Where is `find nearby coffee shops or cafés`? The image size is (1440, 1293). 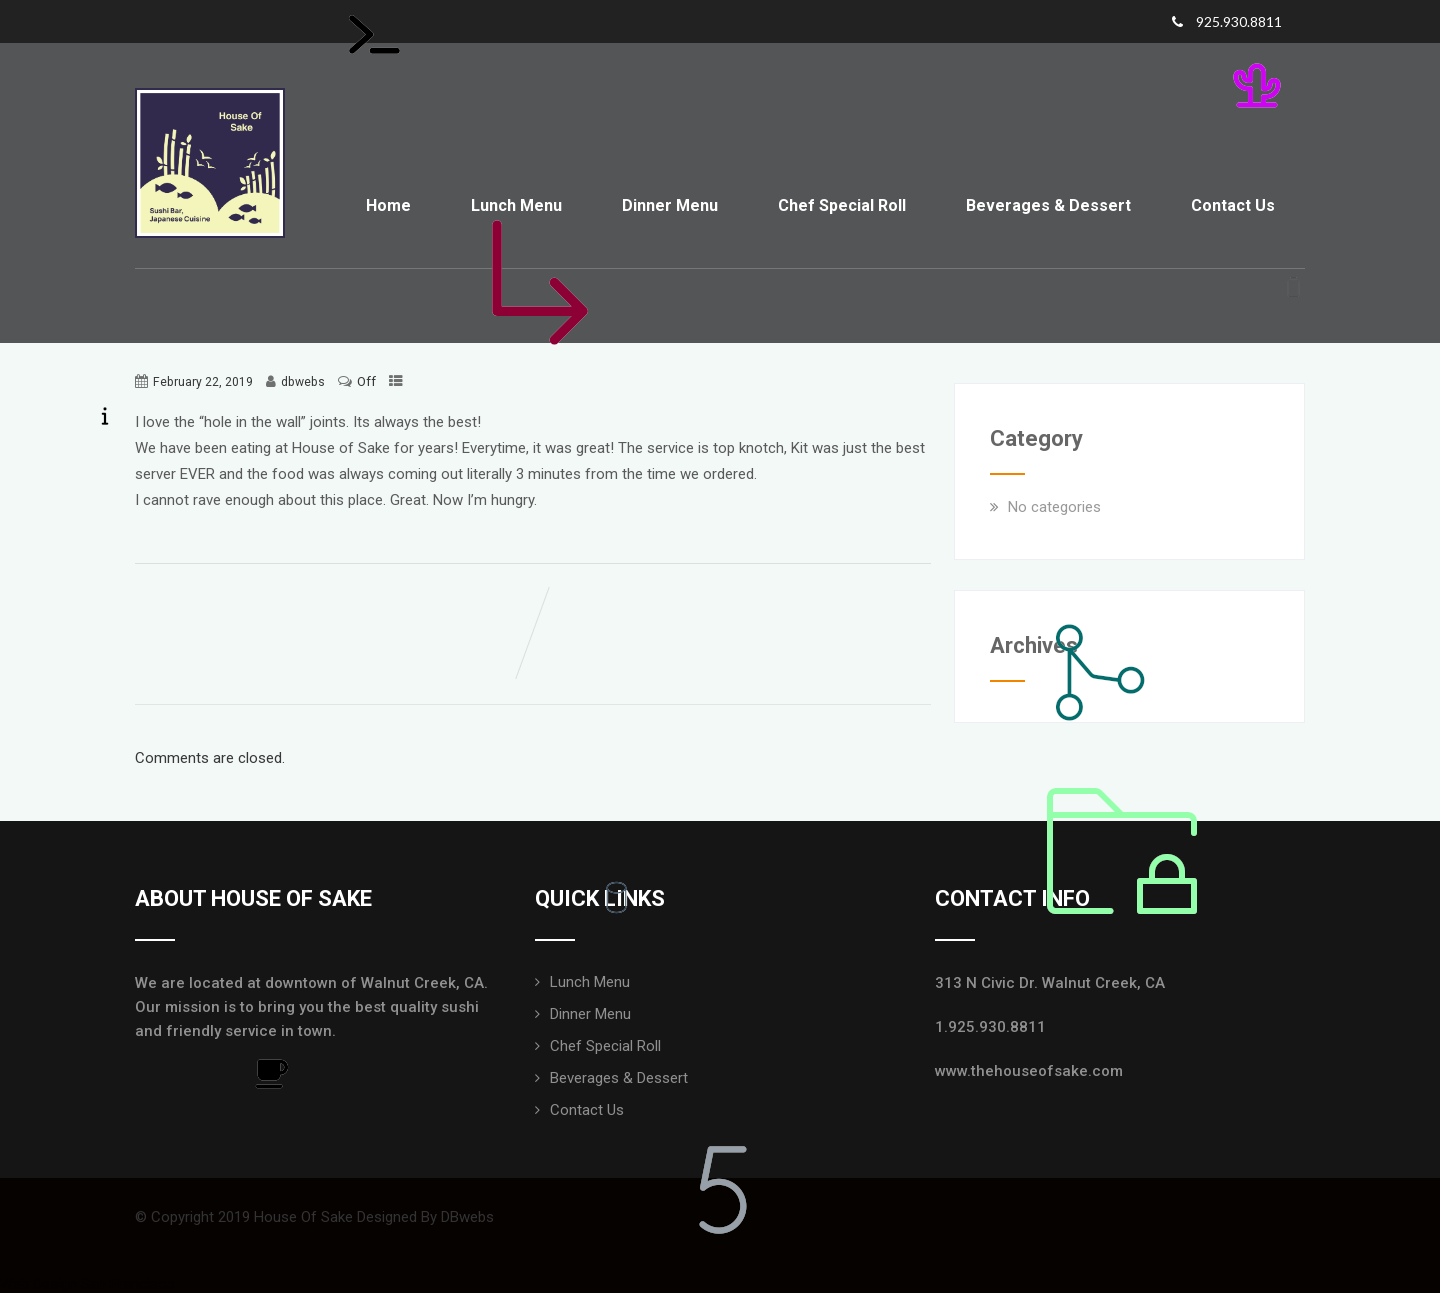 find nearby coffee shops or cafés is located at coordinates (271, 1073).